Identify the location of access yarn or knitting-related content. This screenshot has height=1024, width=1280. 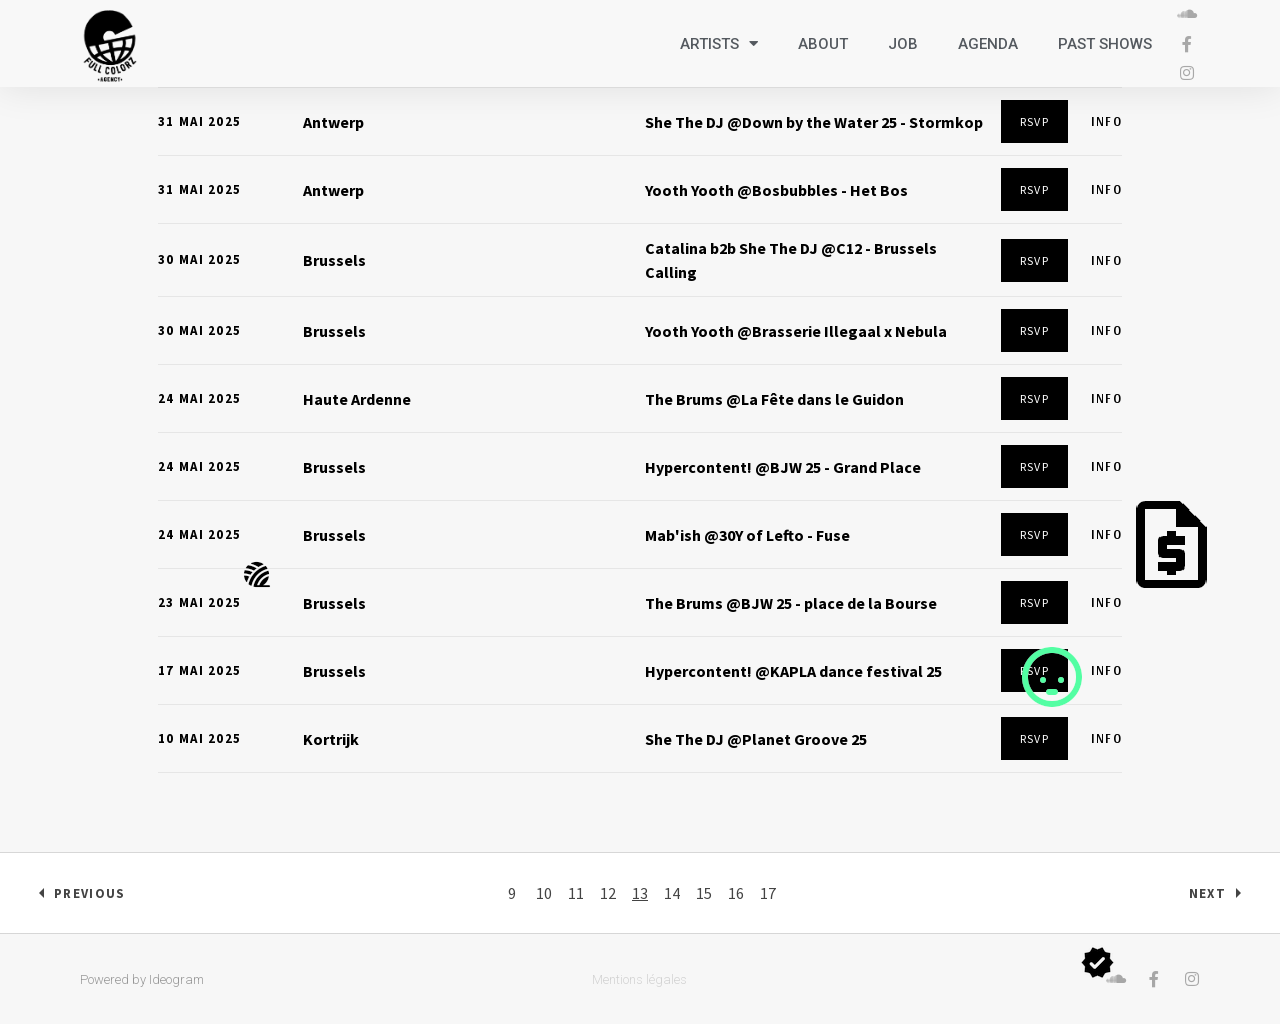
(256, 574).